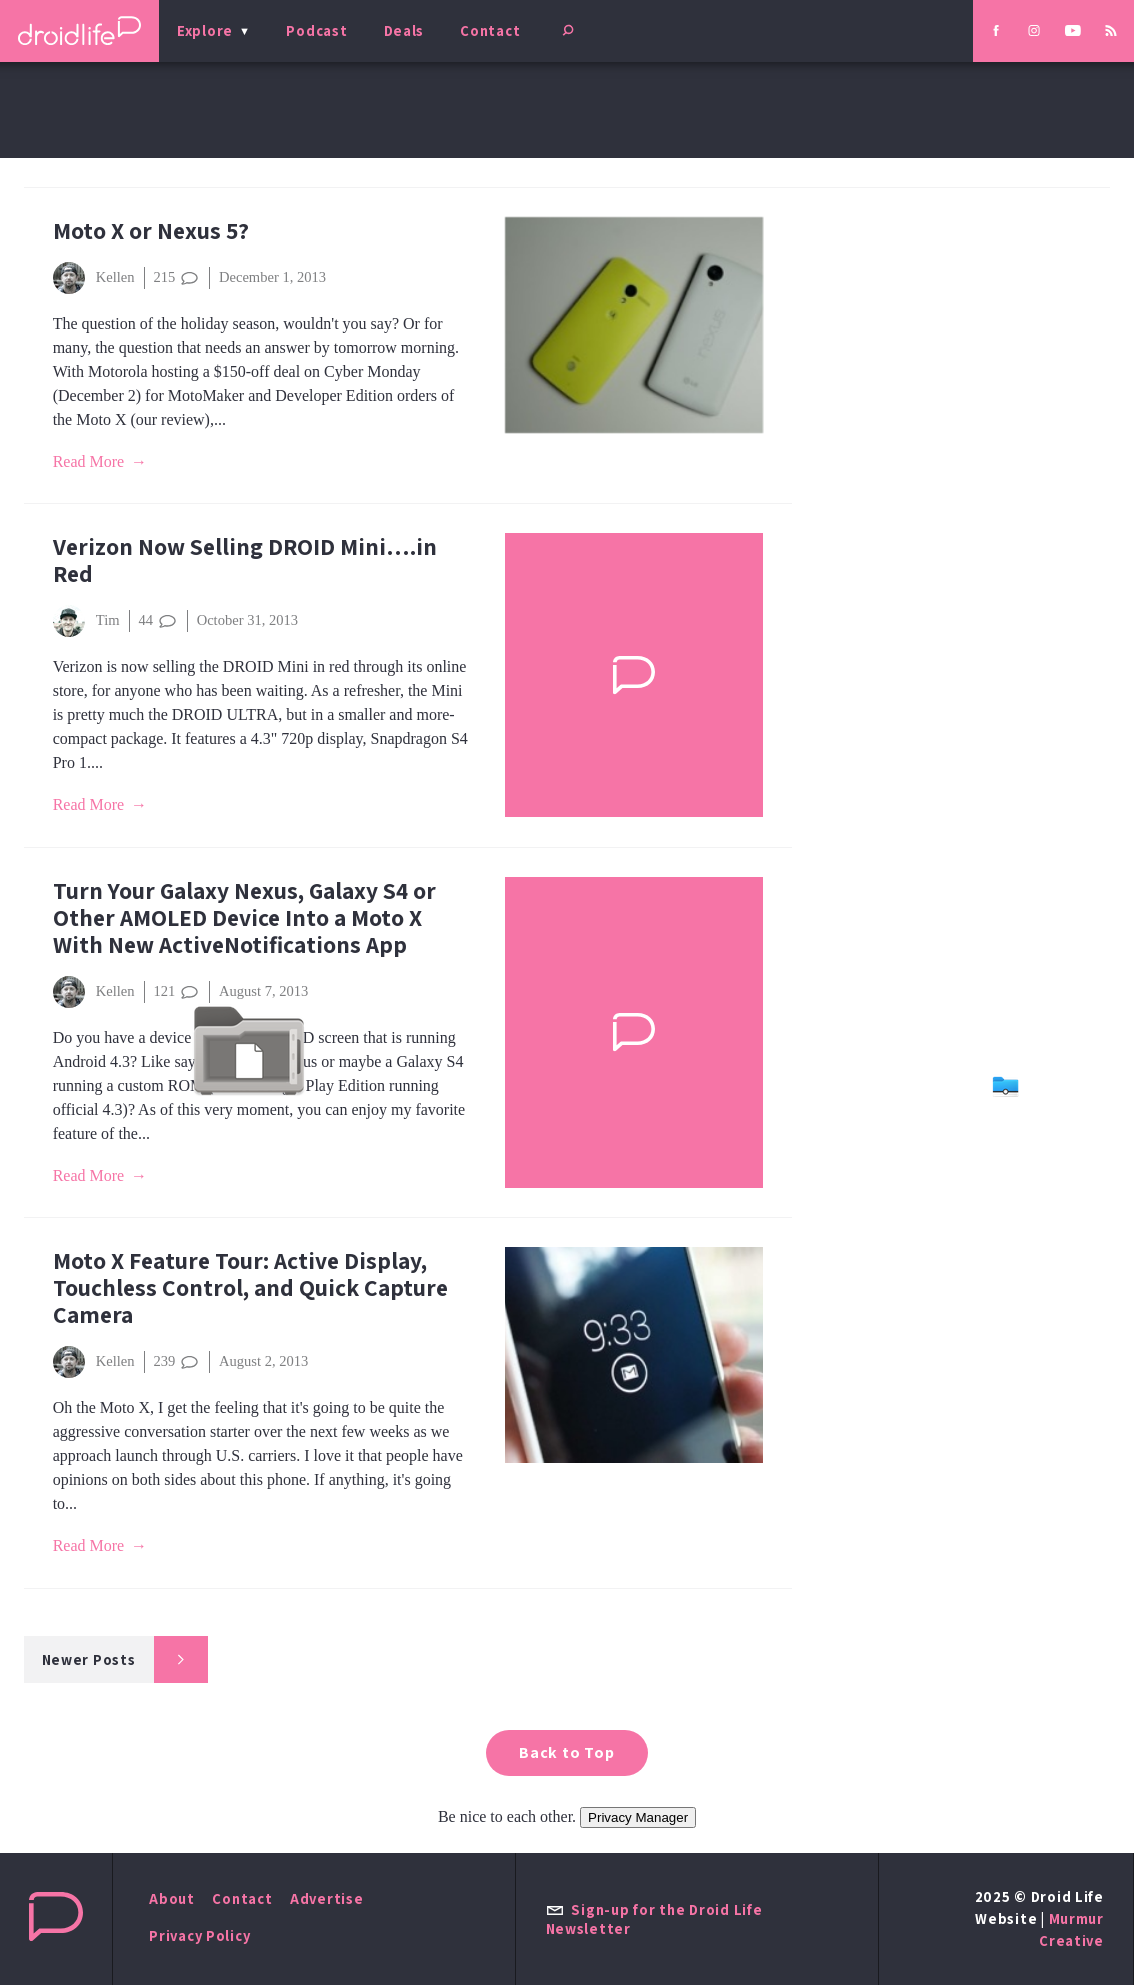  I want to click on open a secure vault folder, so click(248, 1052).